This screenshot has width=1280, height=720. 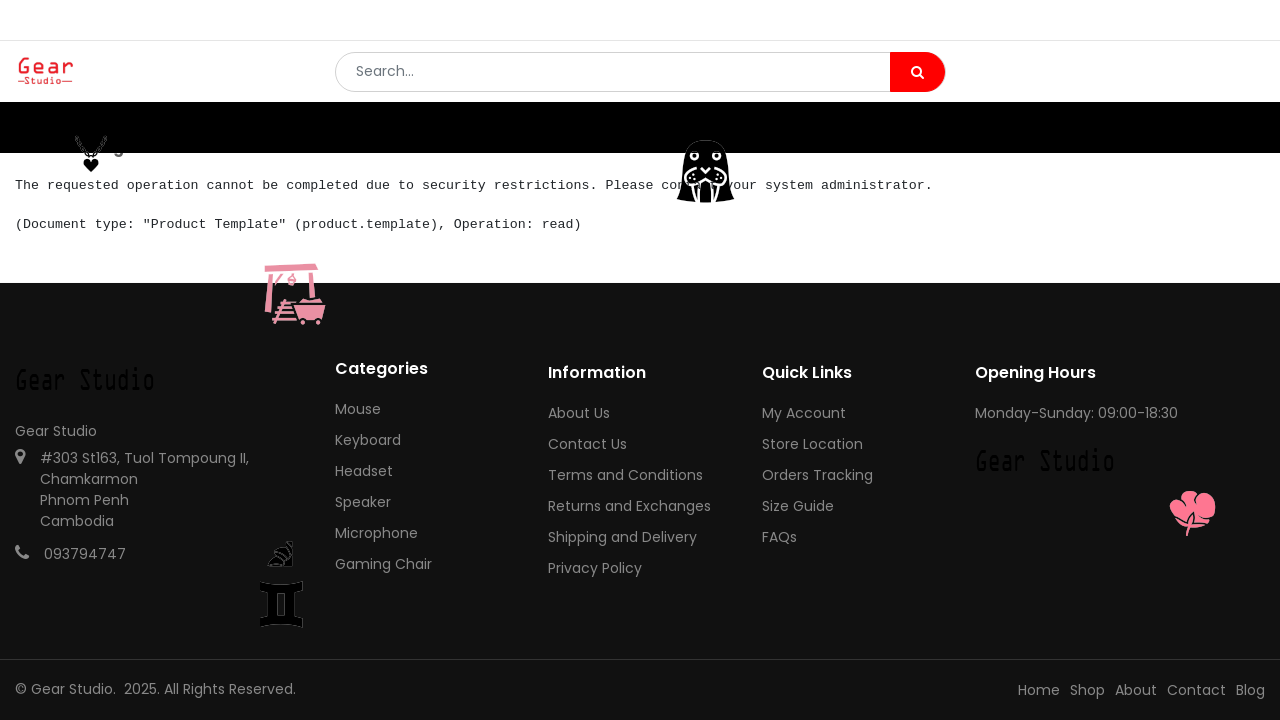 I want to click on view jewelry or accessories collection, so click(x=91, y=154).